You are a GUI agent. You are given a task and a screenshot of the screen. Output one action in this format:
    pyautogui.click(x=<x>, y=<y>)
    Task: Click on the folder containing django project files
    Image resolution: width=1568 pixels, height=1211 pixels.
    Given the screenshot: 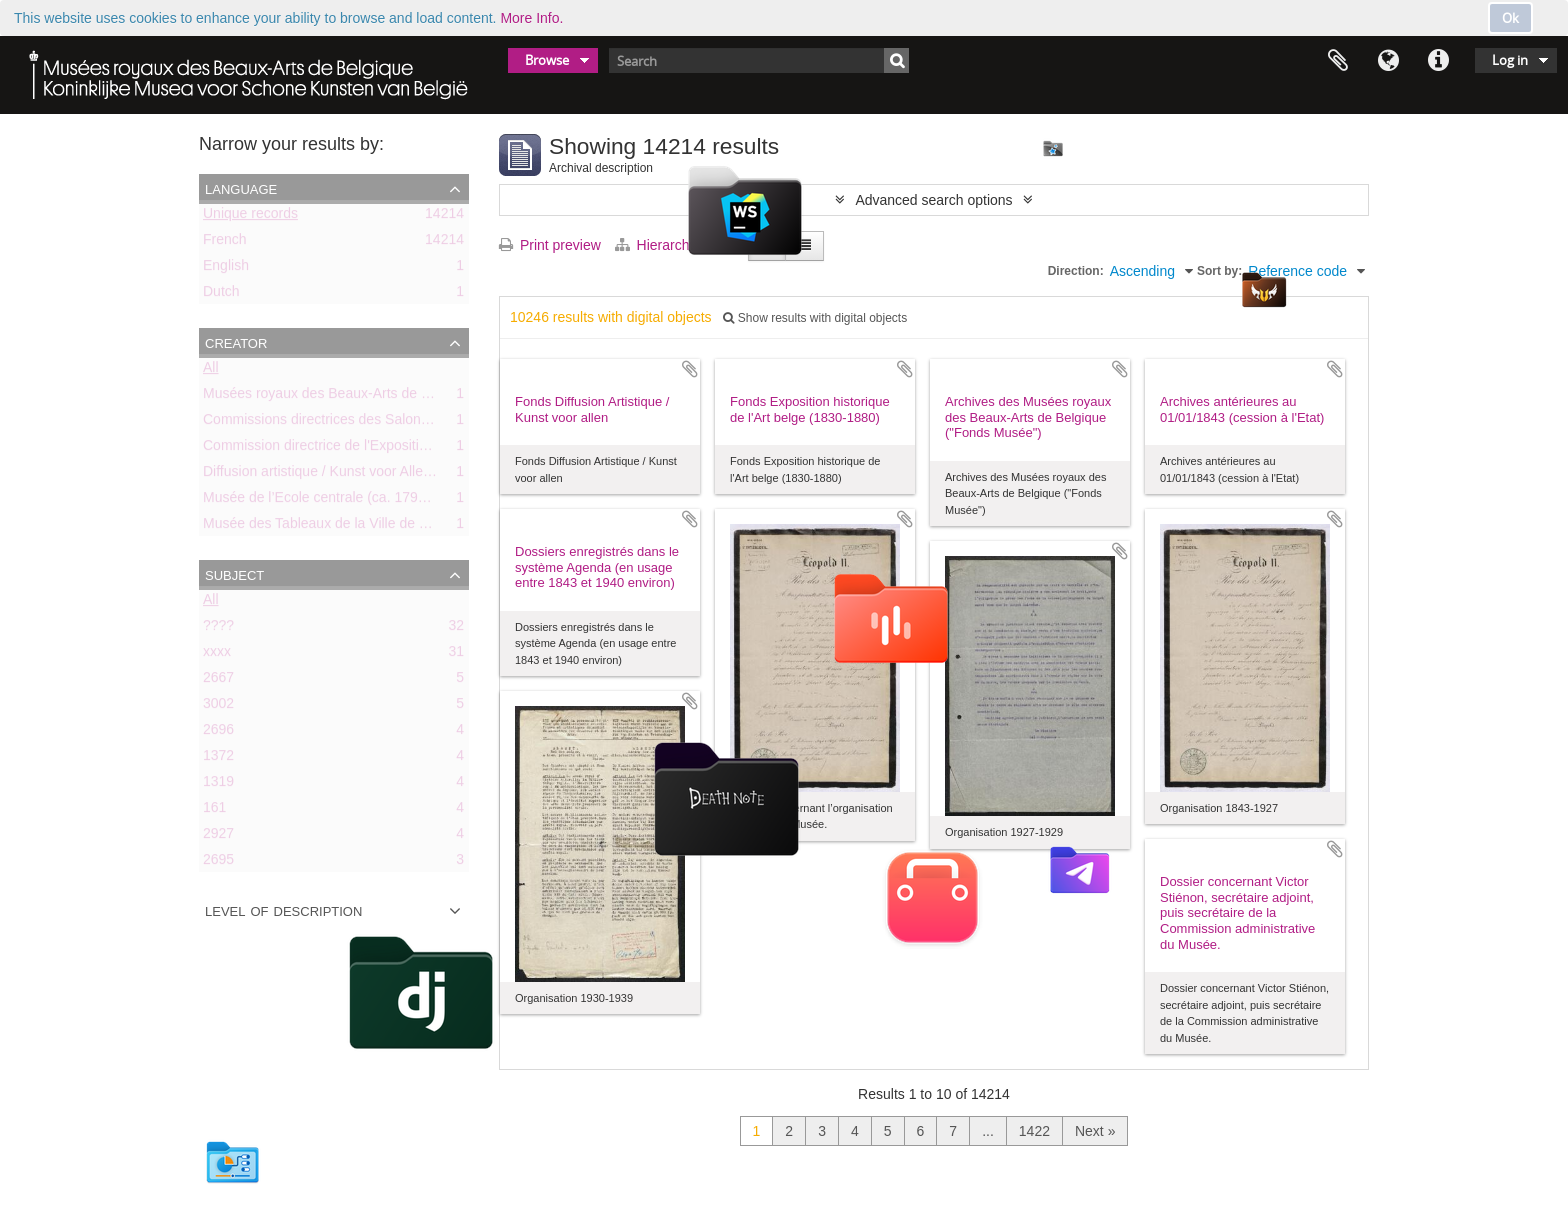 What is the action you would take?
    pyautogui.click(x=420, y=996)
    